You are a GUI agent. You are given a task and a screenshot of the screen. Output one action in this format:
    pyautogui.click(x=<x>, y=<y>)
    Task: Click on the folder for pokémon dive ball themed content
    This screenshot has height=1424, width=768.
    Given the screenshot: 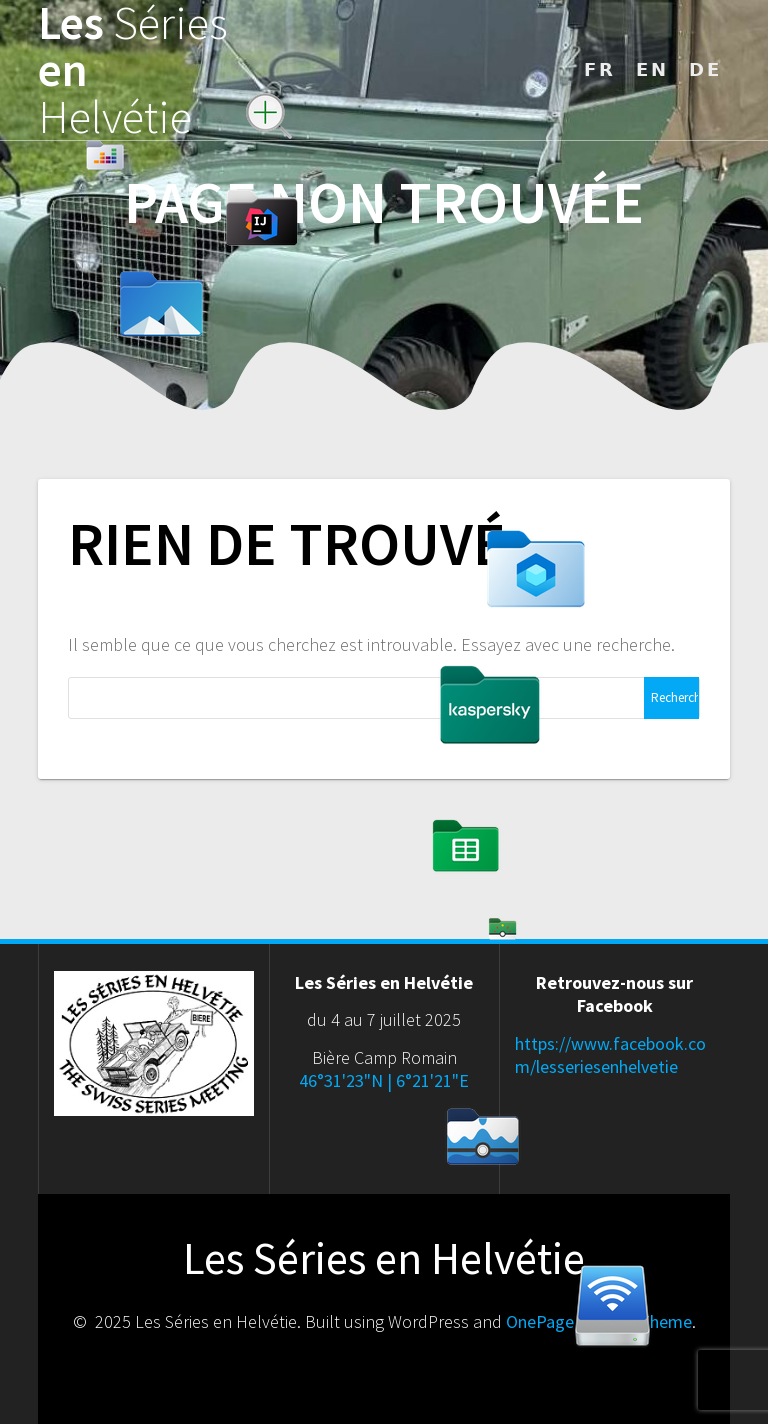 What is the action you would take?
    pyautogui.click(x=482, y=1138)
    